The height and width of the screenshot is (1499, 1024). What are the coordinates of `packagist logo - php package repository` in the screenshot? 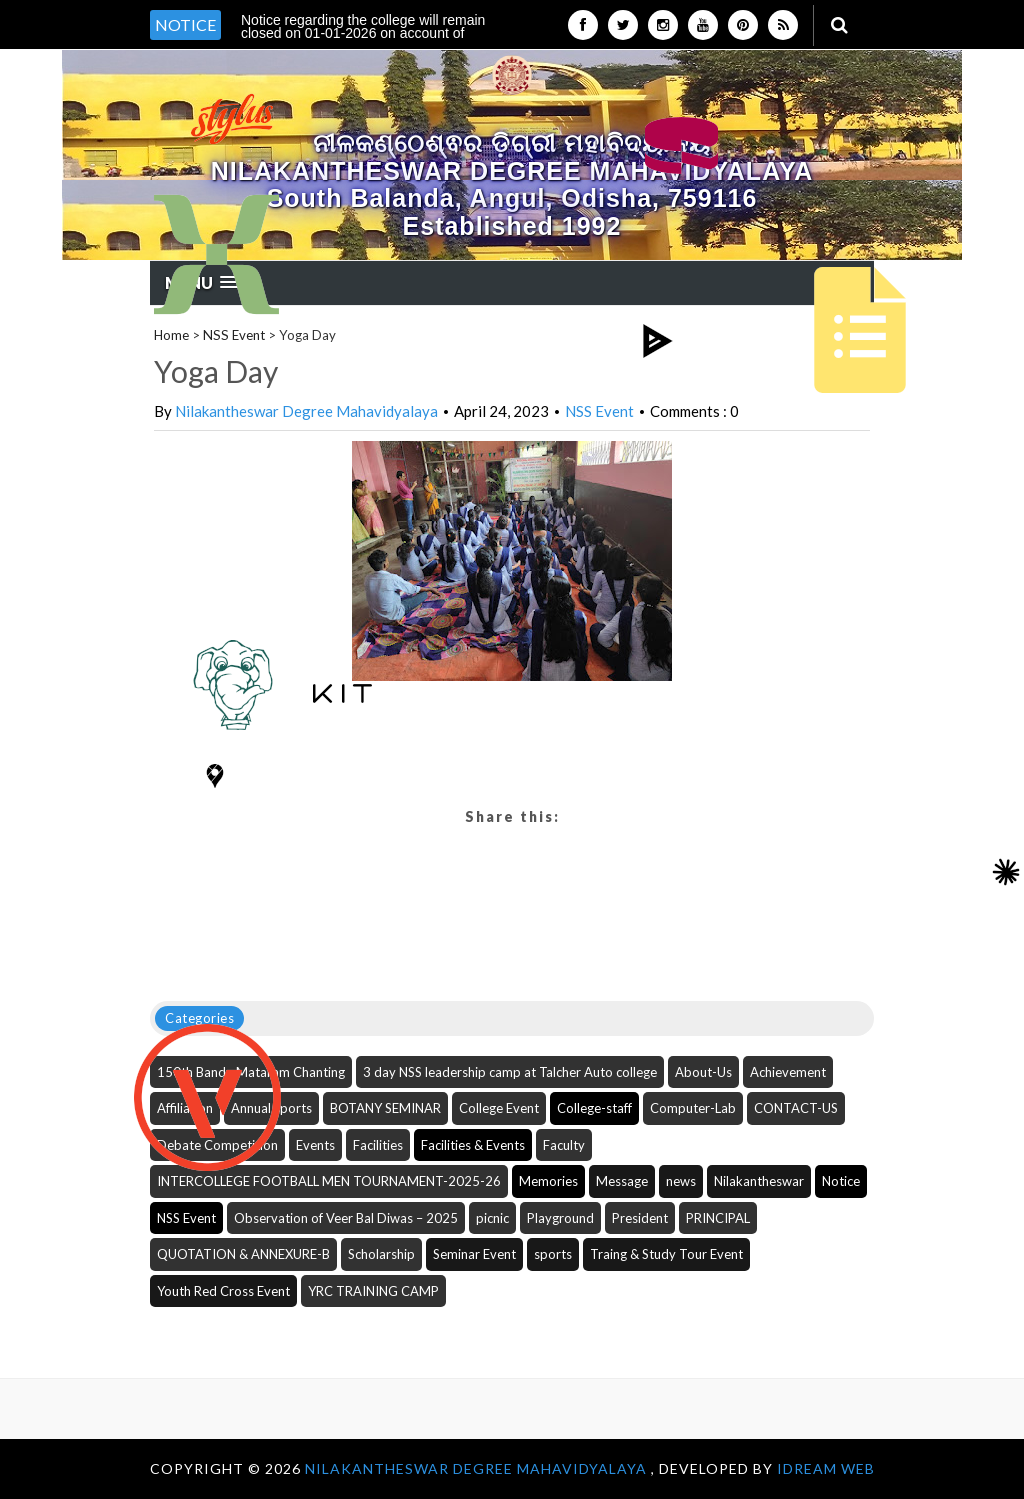 It's located at (233, 685).